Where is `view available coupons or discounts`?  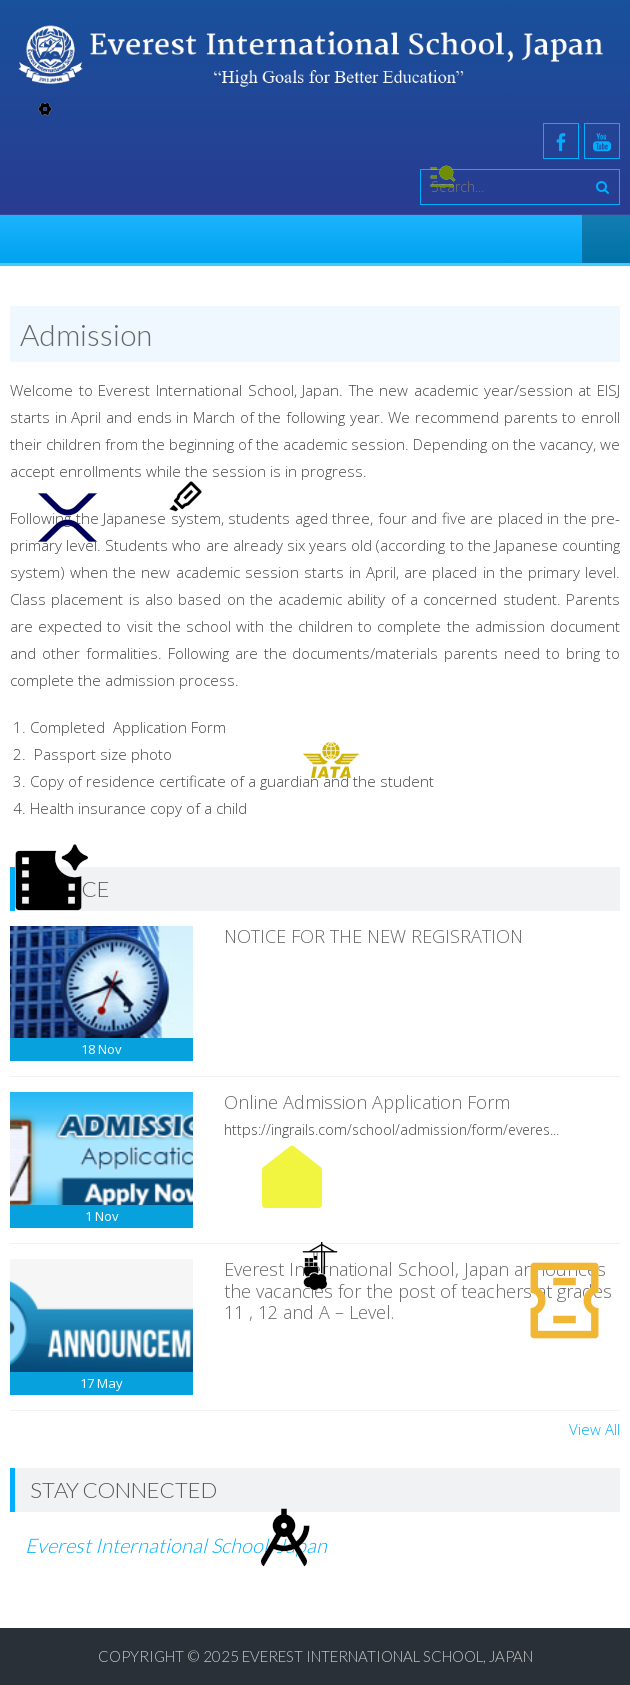
view available coupons or discounts is located at coordinates (564, 1300).